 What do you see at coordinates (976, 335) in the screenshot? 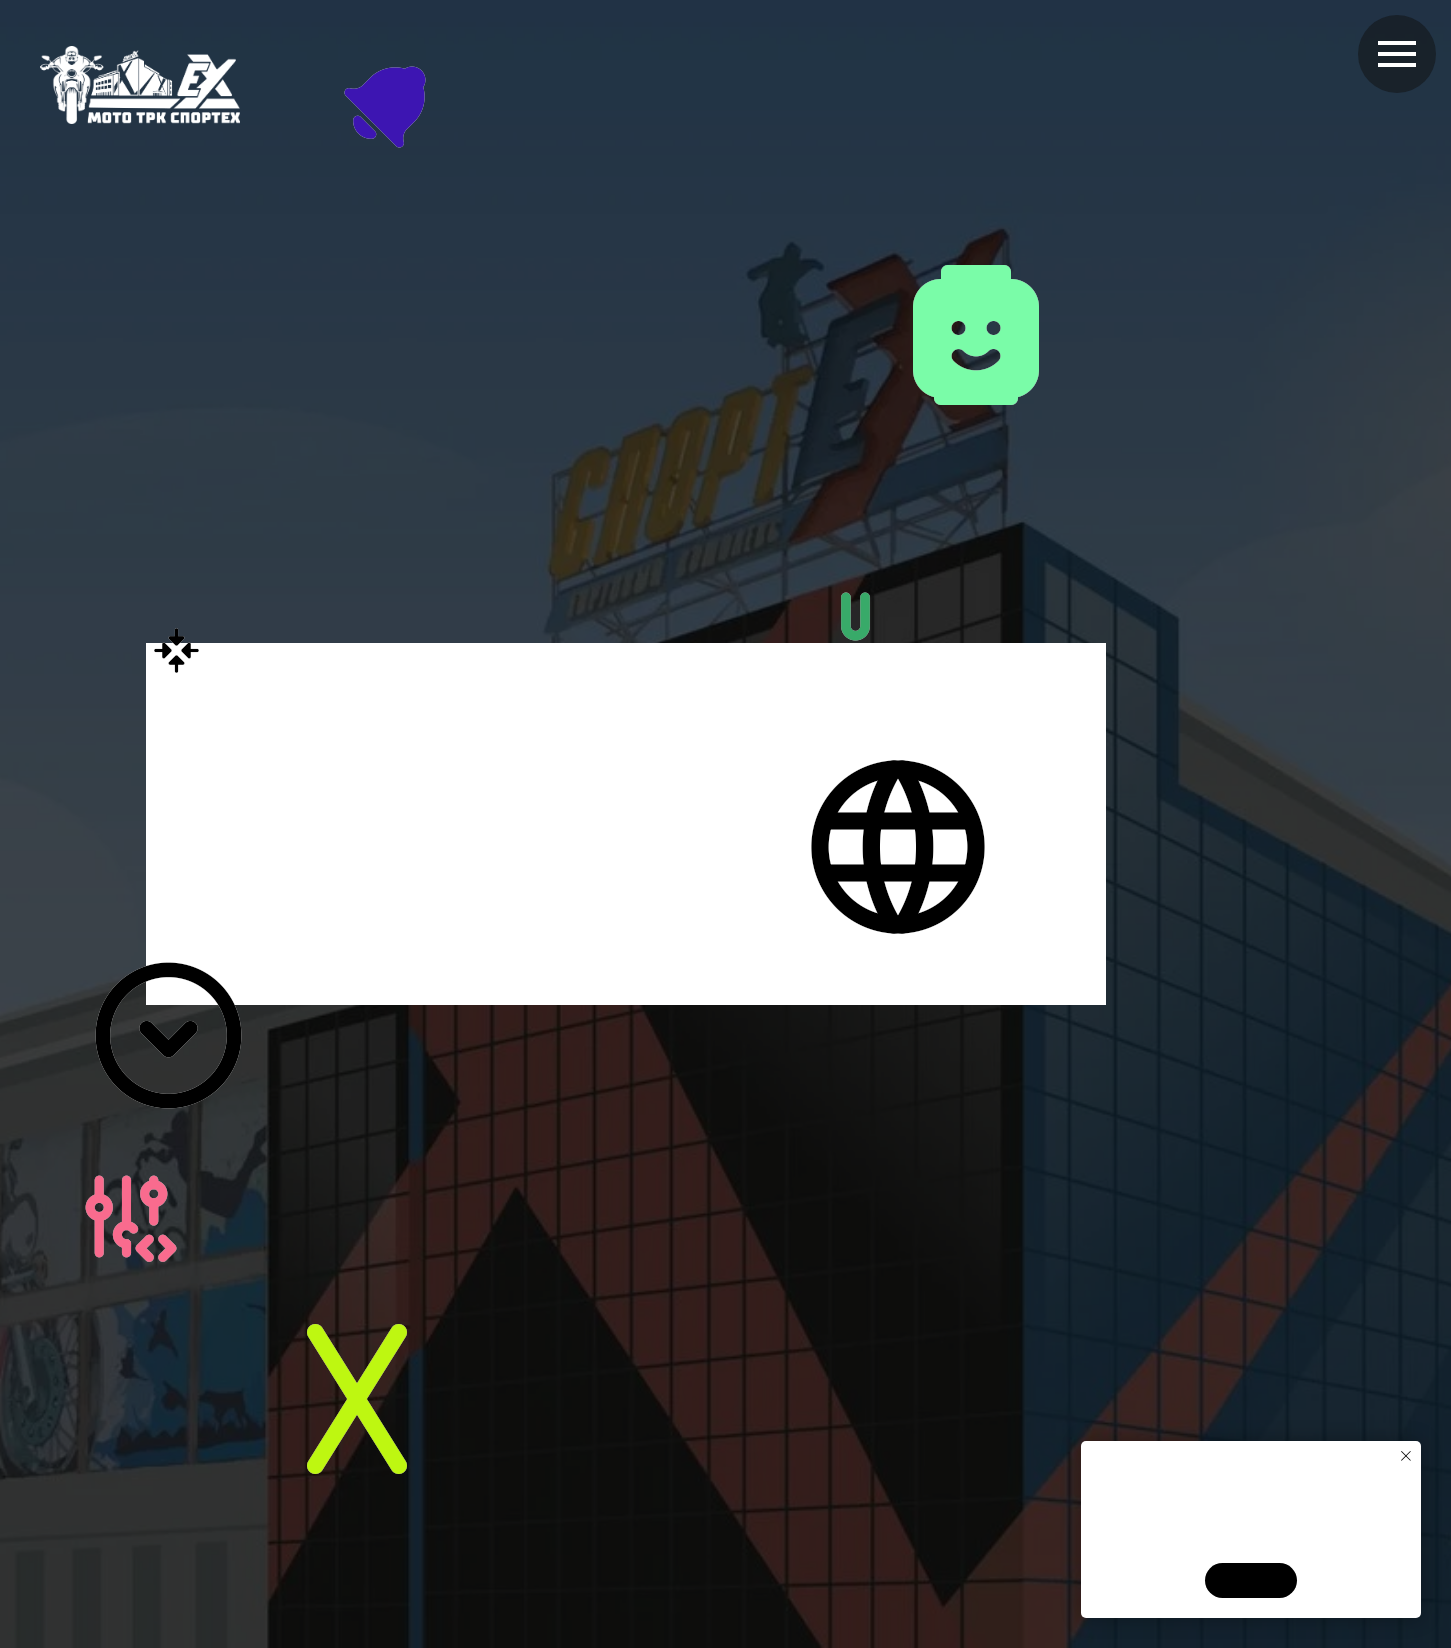
I see `access building blocks or modular components` at bounding box center [976, 335].